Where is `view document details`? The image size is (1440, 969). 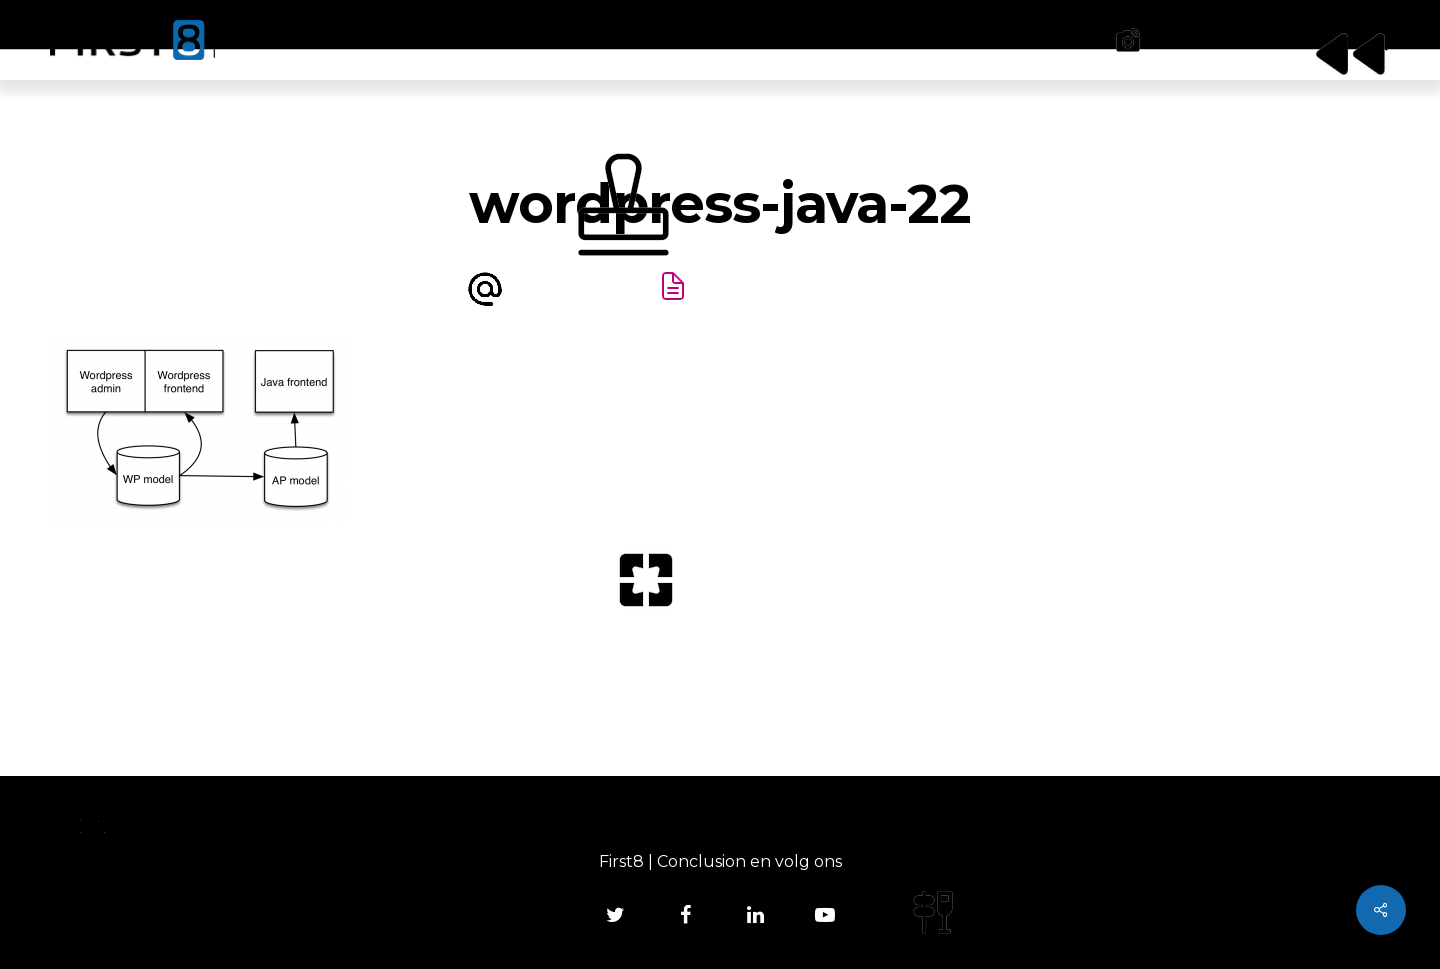
view document details is located at coordinates (673, 286).